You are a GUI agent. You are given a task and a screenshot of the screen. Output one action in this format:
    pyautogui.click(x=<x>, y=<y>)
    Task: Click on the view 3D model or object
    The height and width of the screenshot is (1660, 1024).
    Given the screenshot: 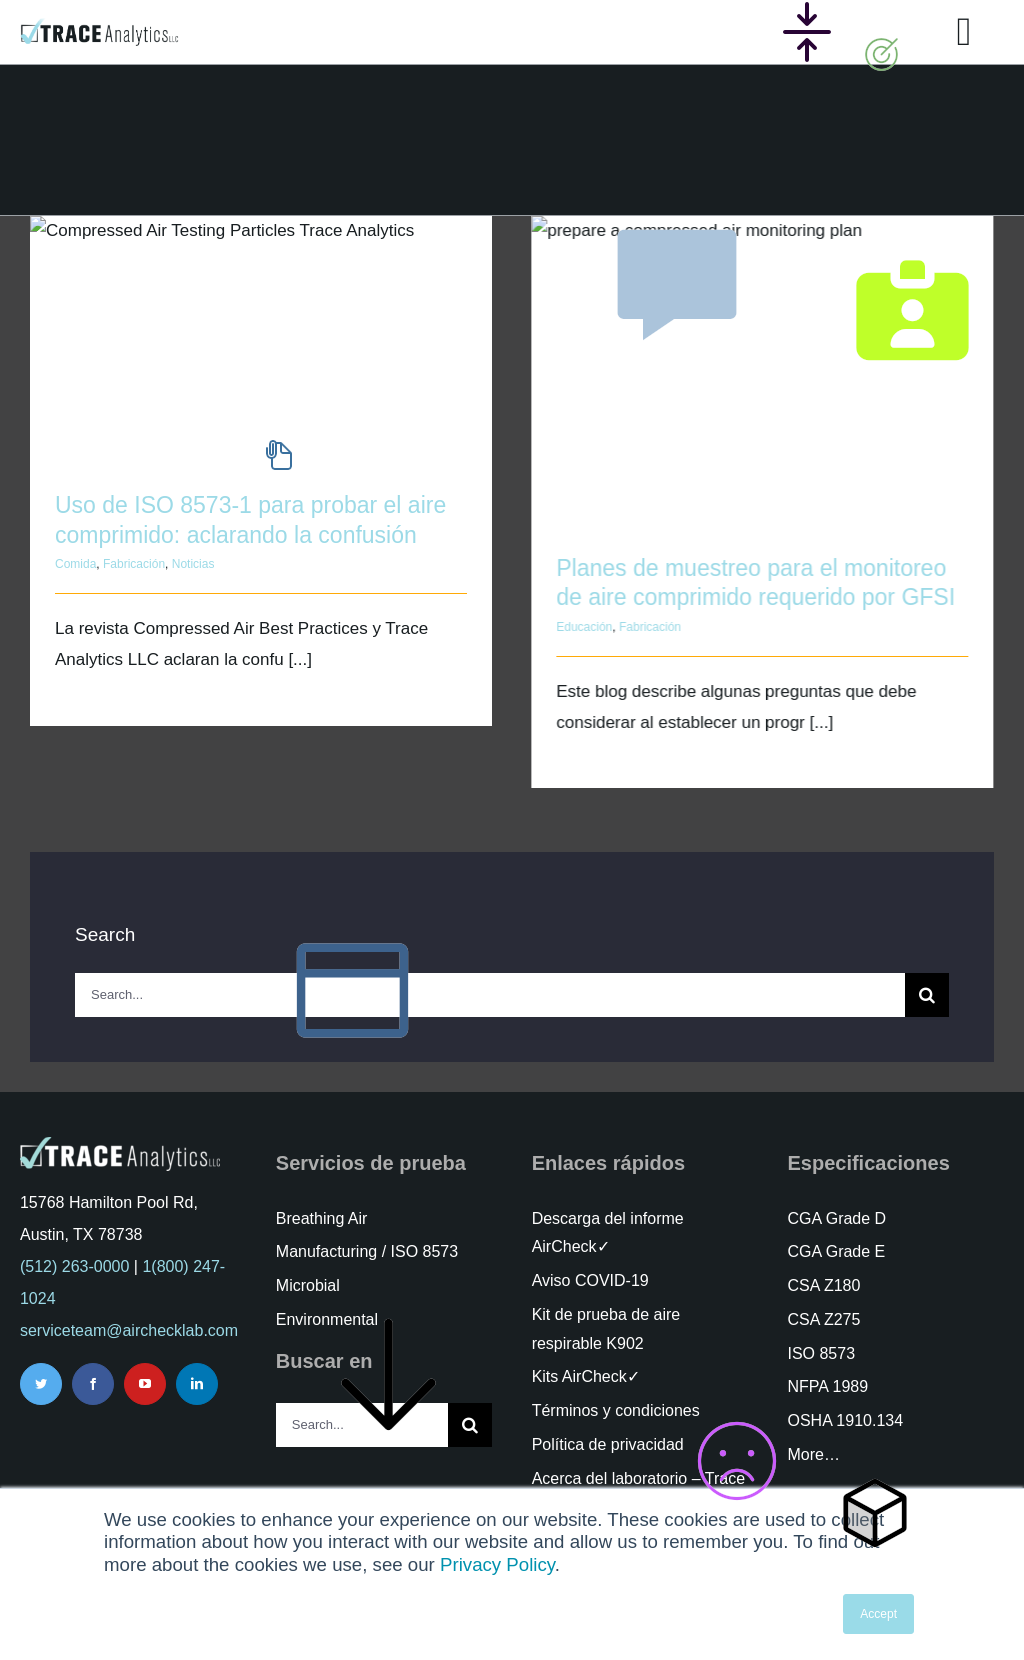 What is the action you would take?
    pyautogui.click(x=875, y=1513)
    